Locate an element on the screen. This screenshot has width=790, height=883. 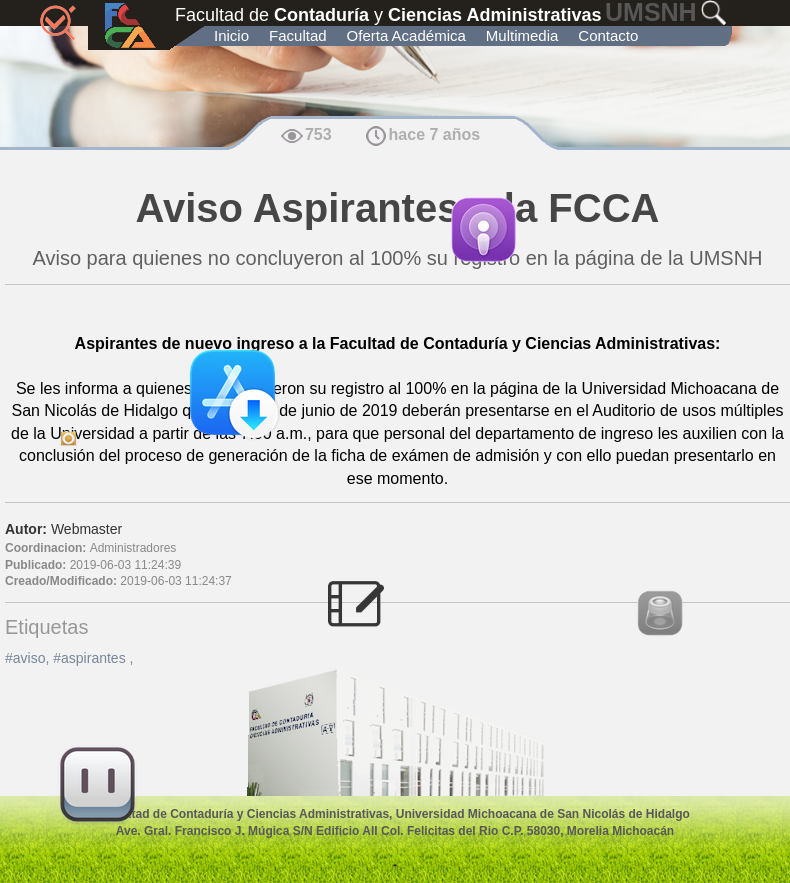
install or download new applications is located at coordinates (232, 392).